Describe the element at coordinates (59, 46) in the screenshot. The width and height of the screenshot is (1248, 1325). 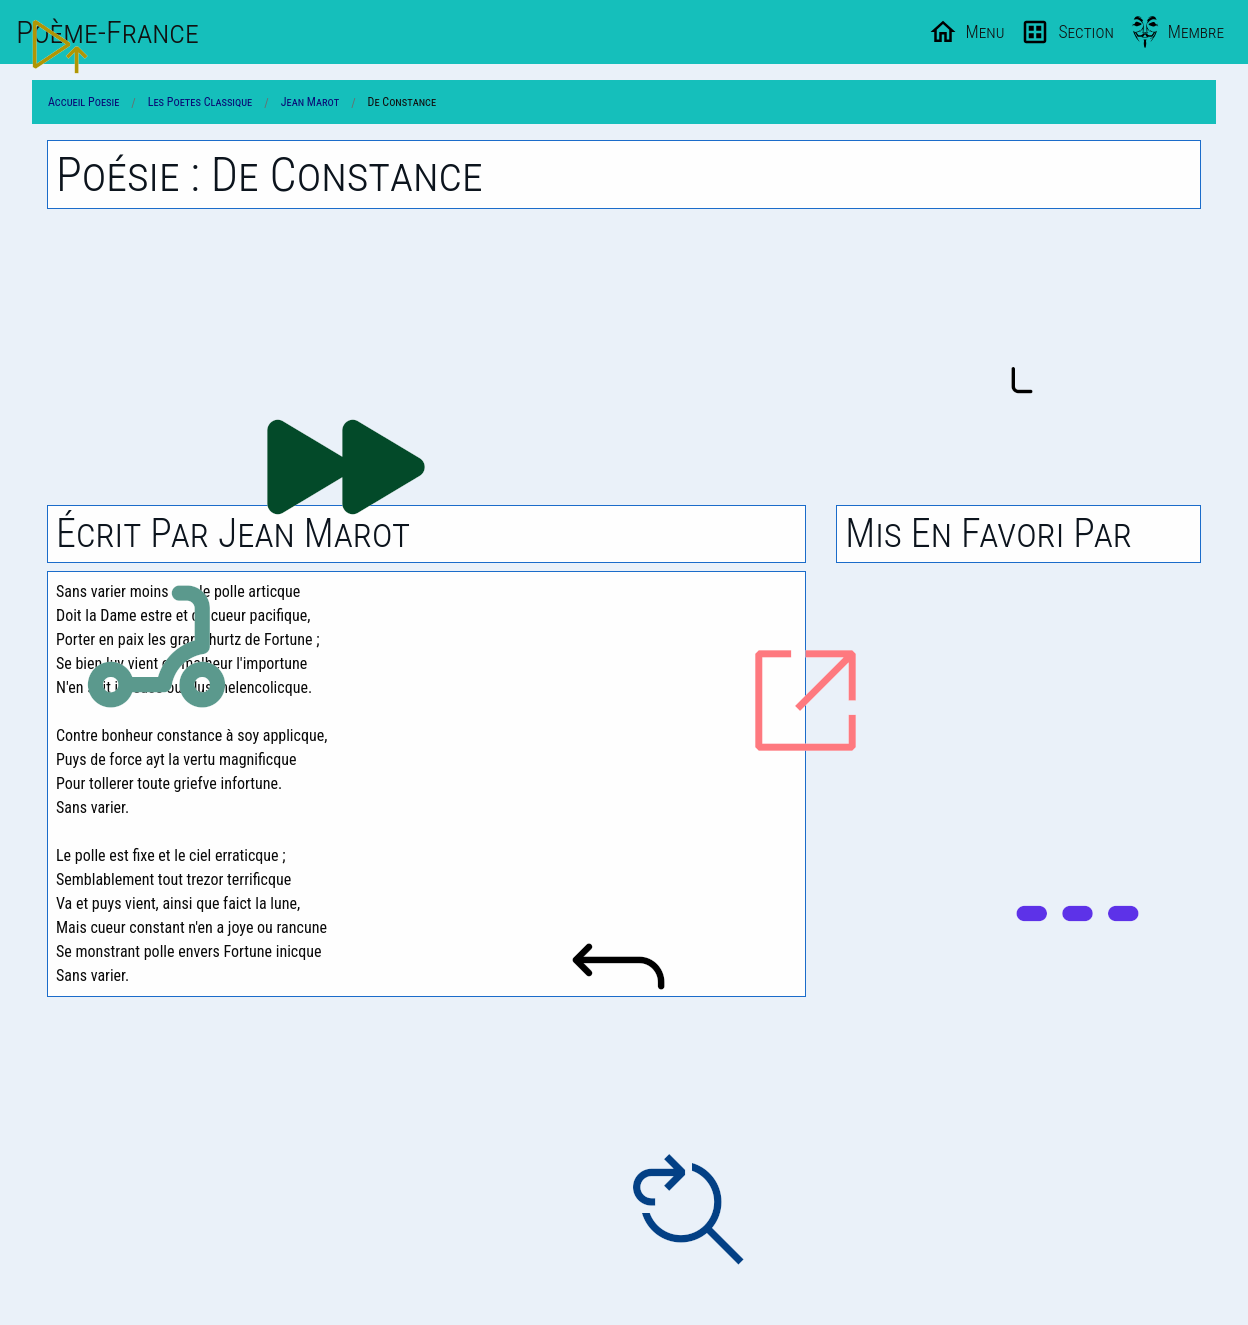
I see `run code in cell above` at that location.